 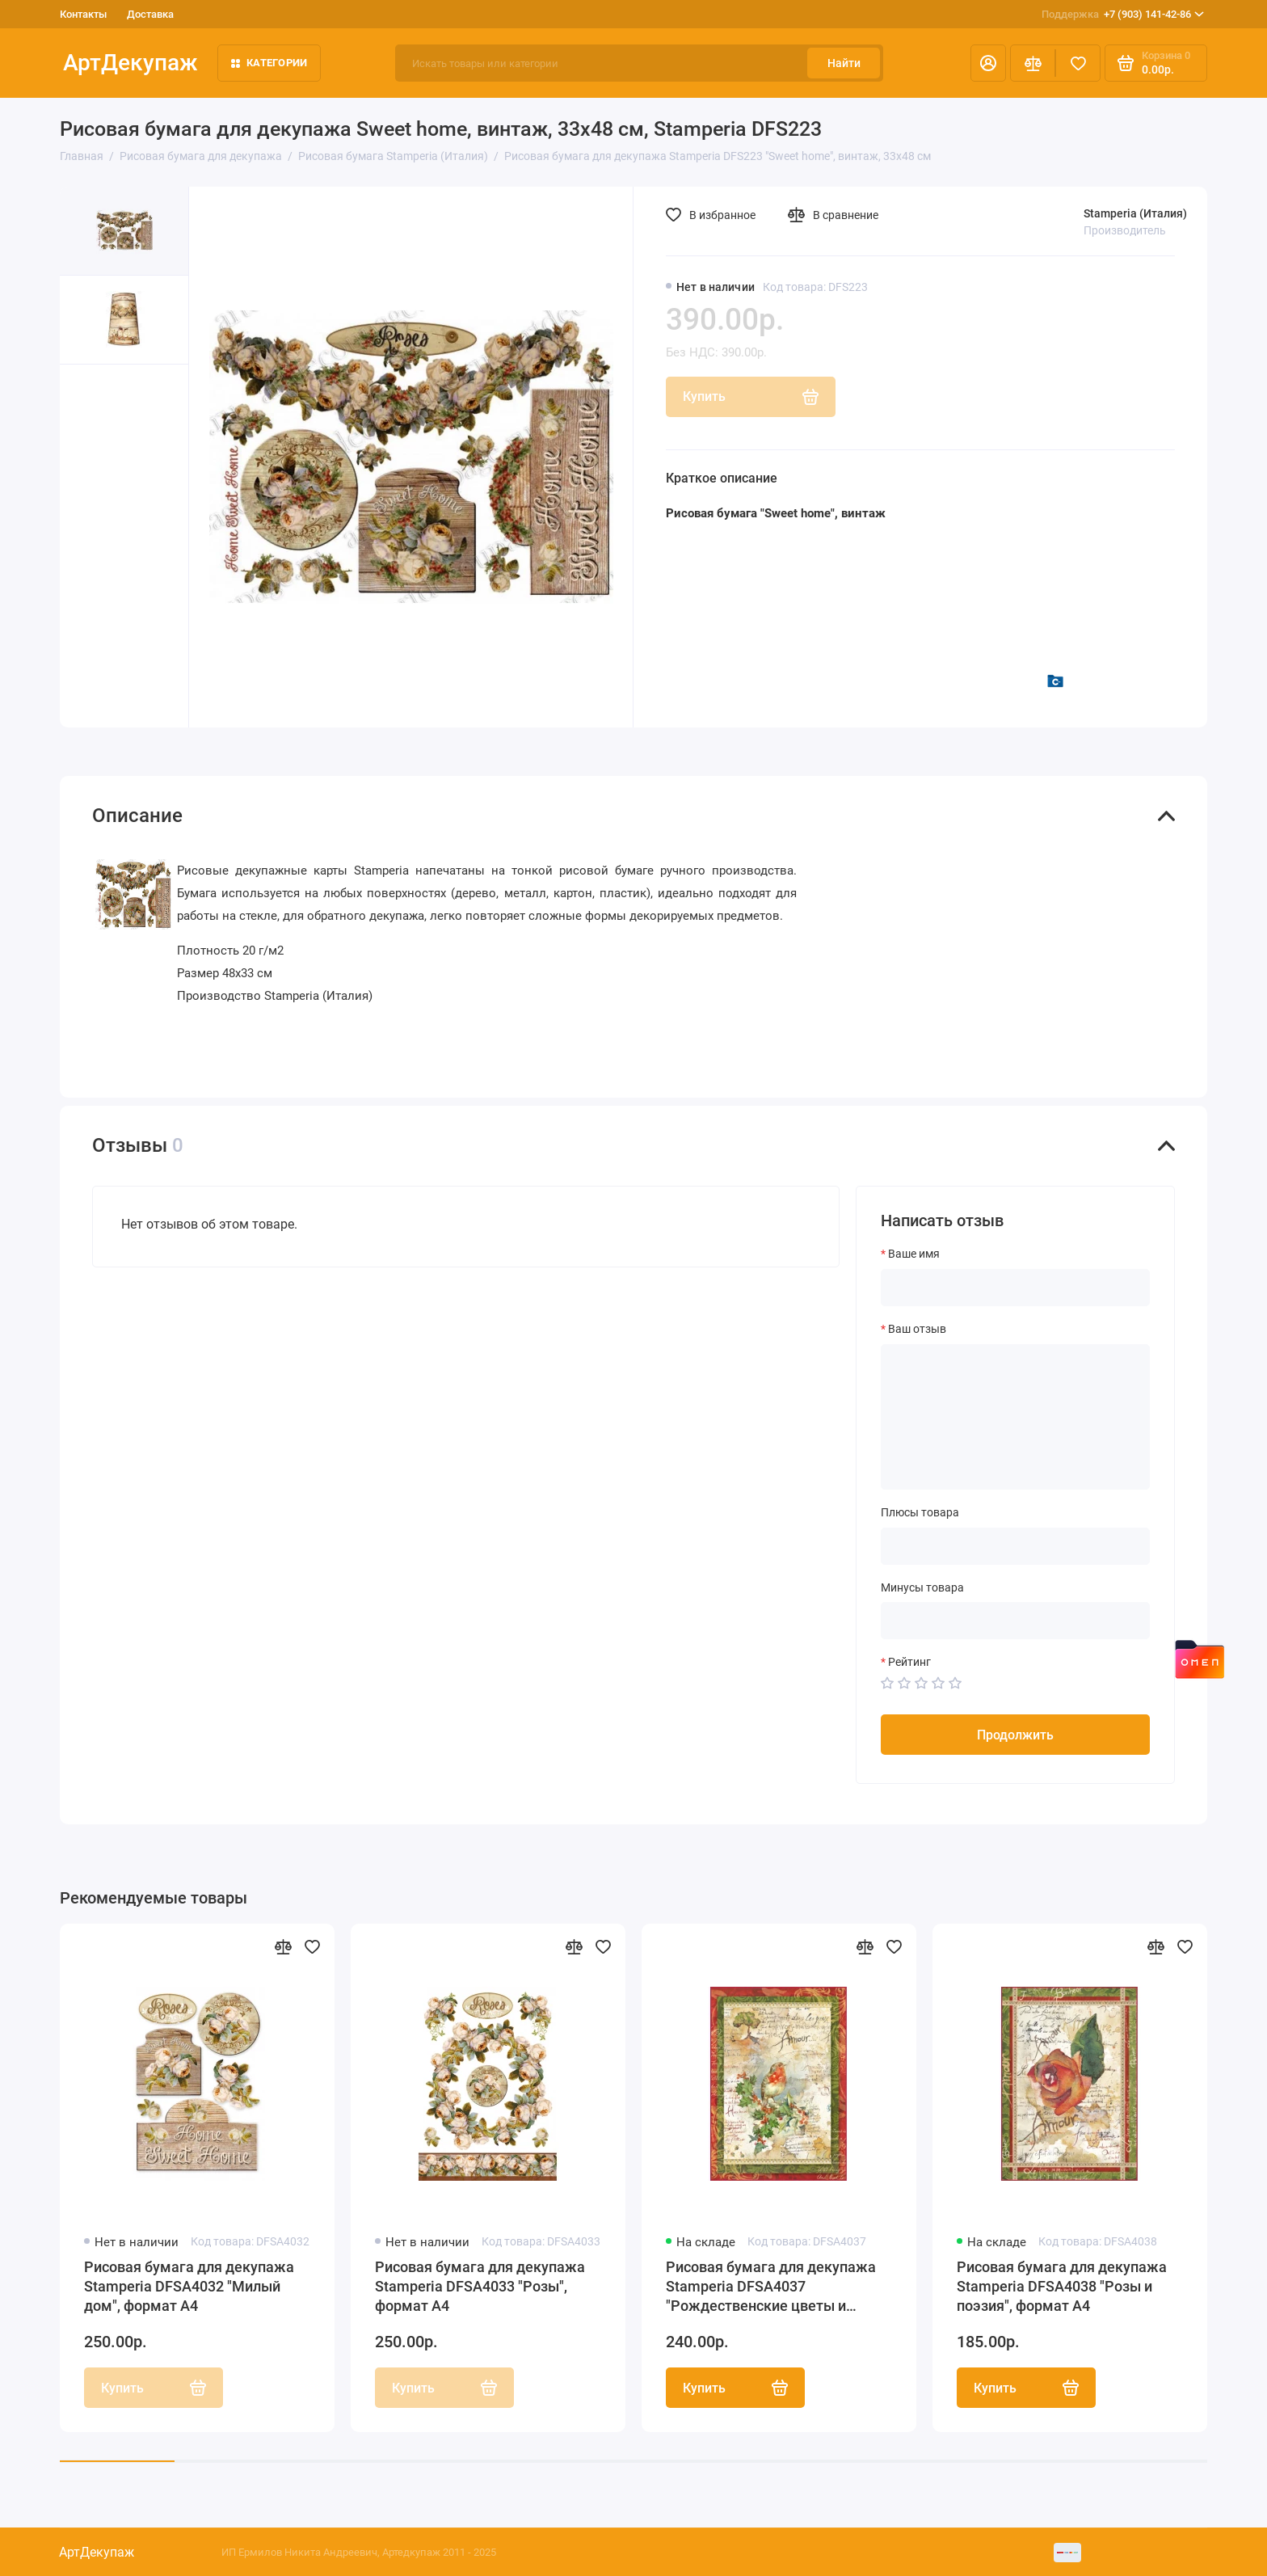 I want to click on folder for HP Omen gaming software or files, so click(x=1199, y=1660).